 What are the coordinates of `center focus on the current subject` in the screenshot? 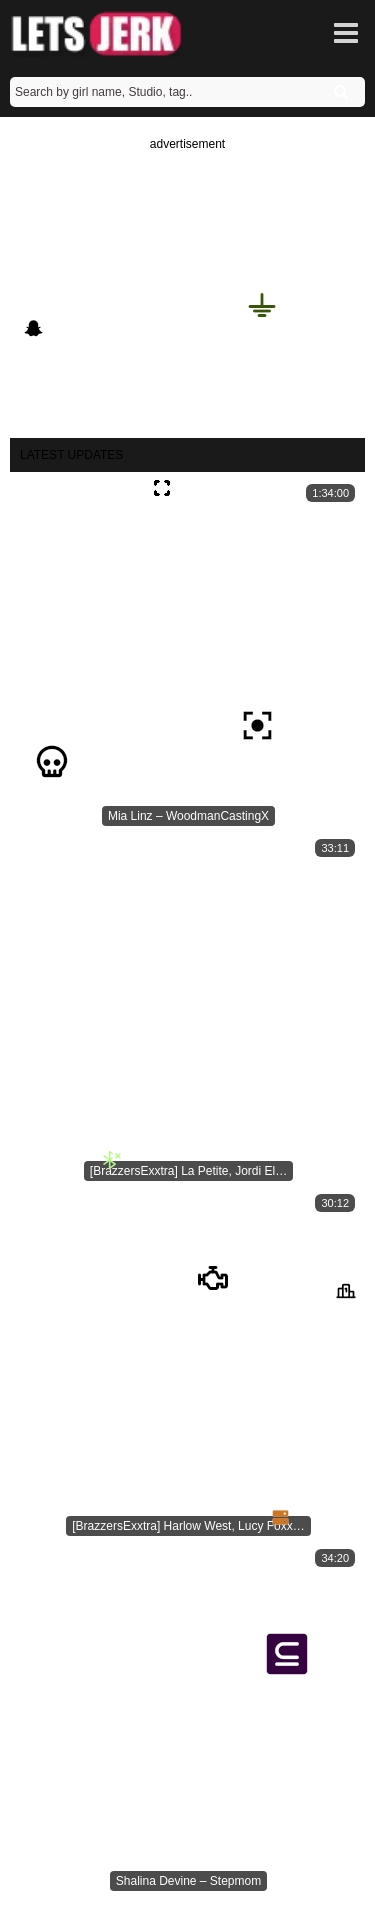 It's located at (257, 725).